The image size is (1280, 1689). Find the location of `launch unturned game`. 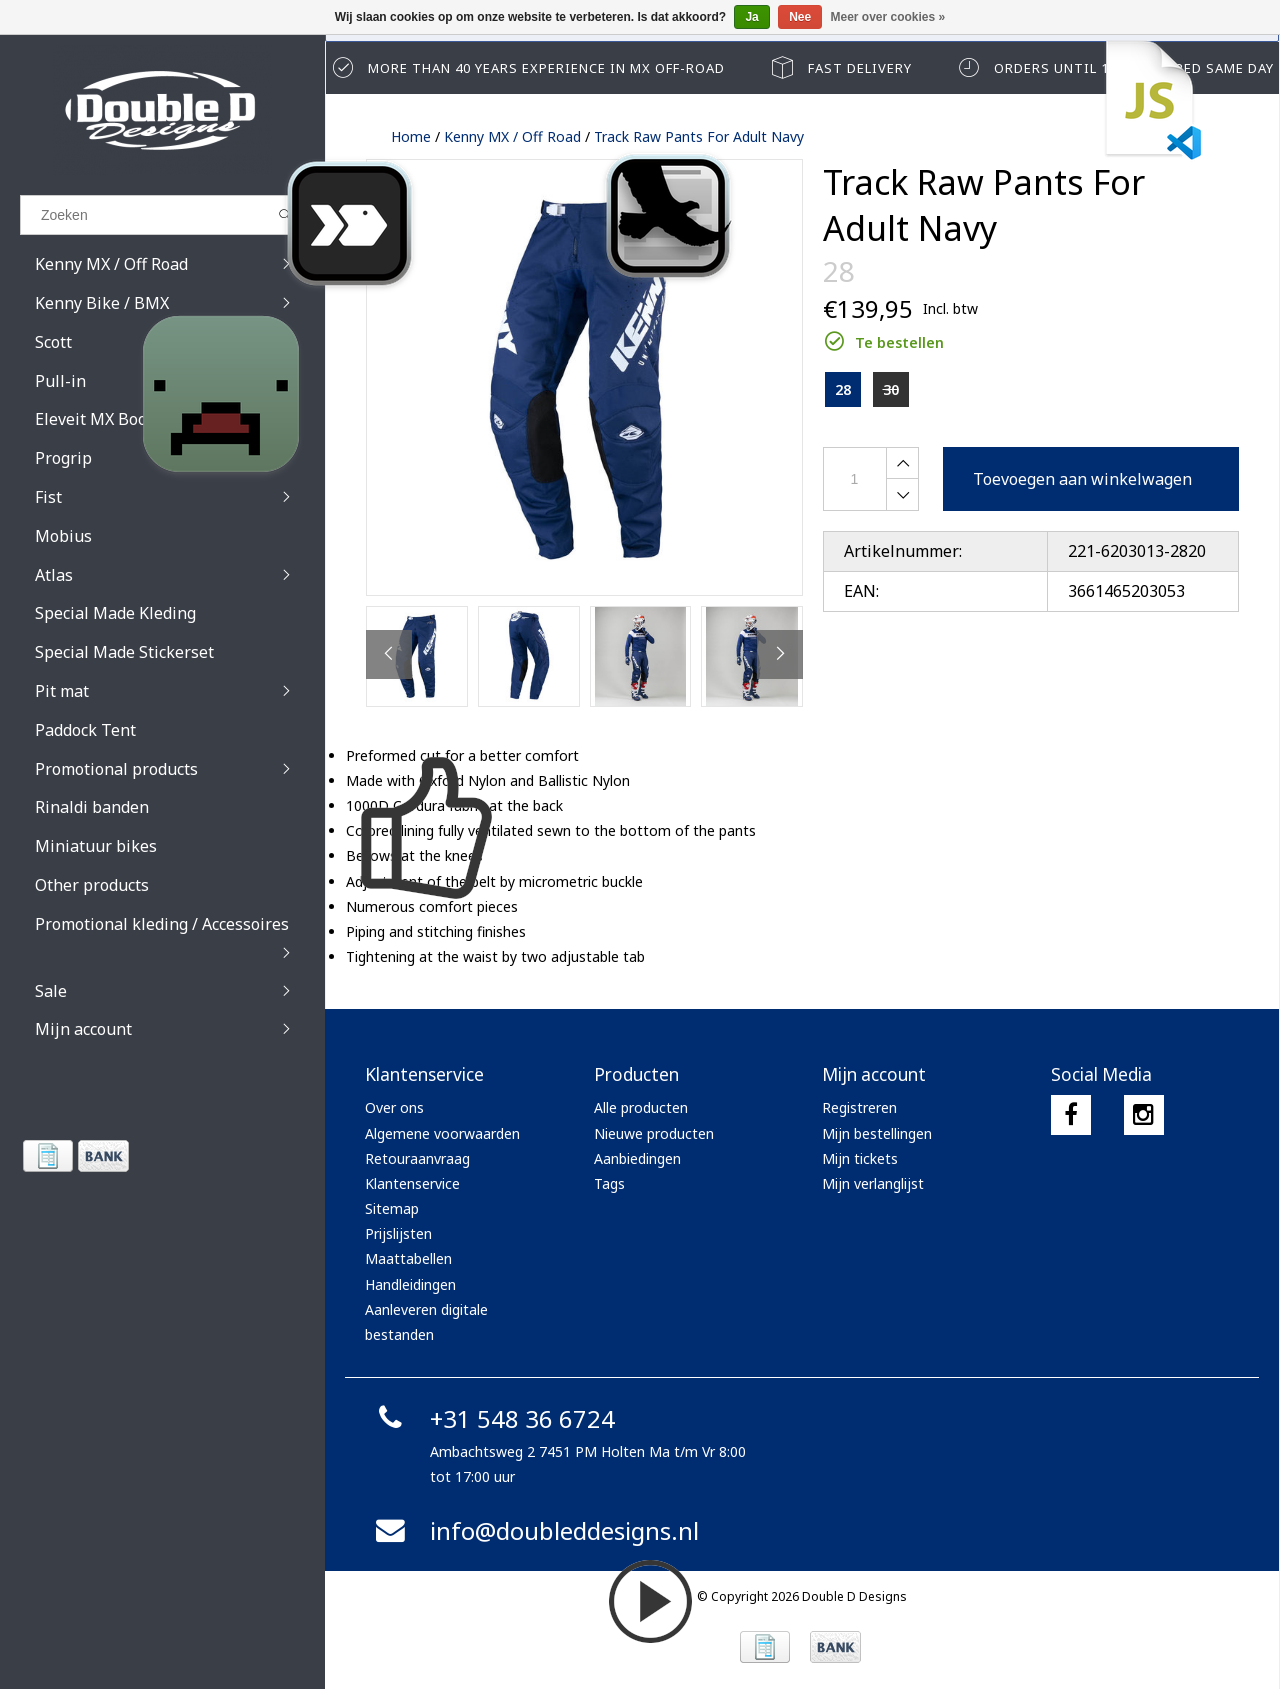

launch unturned game is located at coordinates (221, 394).